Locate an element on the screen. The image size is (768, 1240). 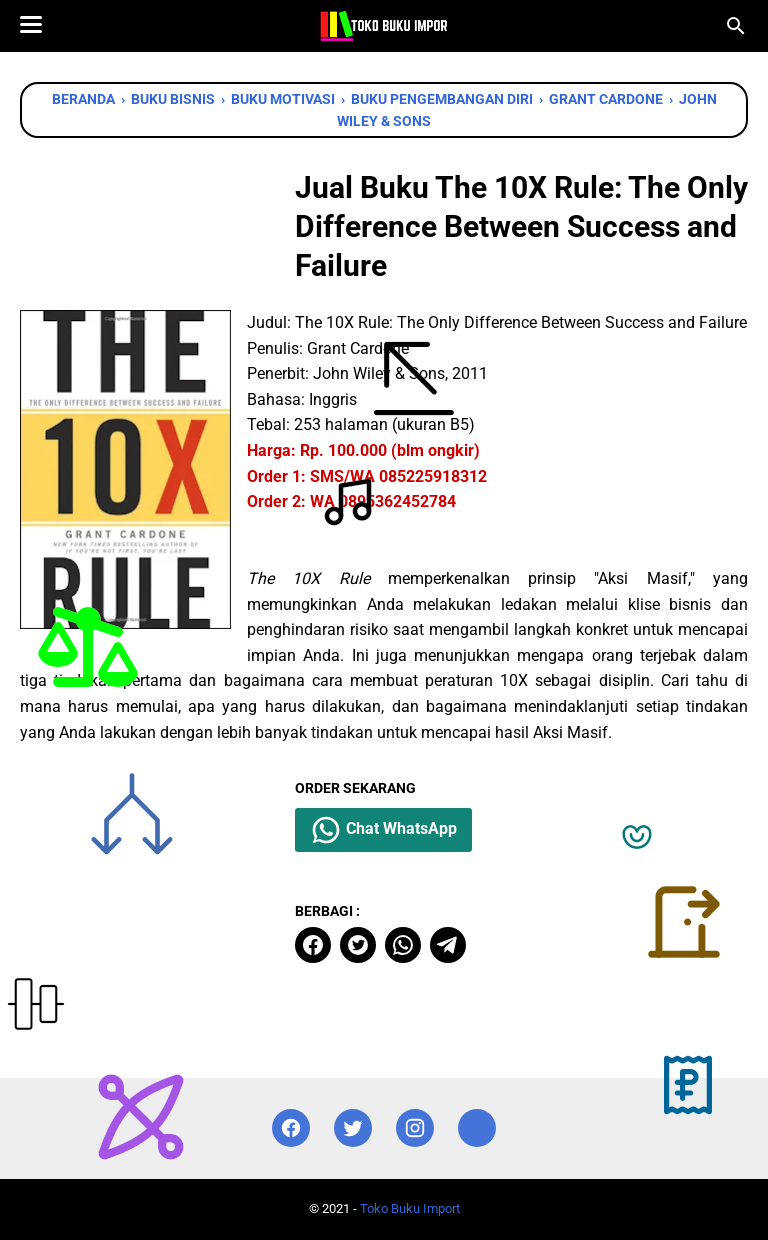
split content into multiple paths is located at coordinates (132, 817).